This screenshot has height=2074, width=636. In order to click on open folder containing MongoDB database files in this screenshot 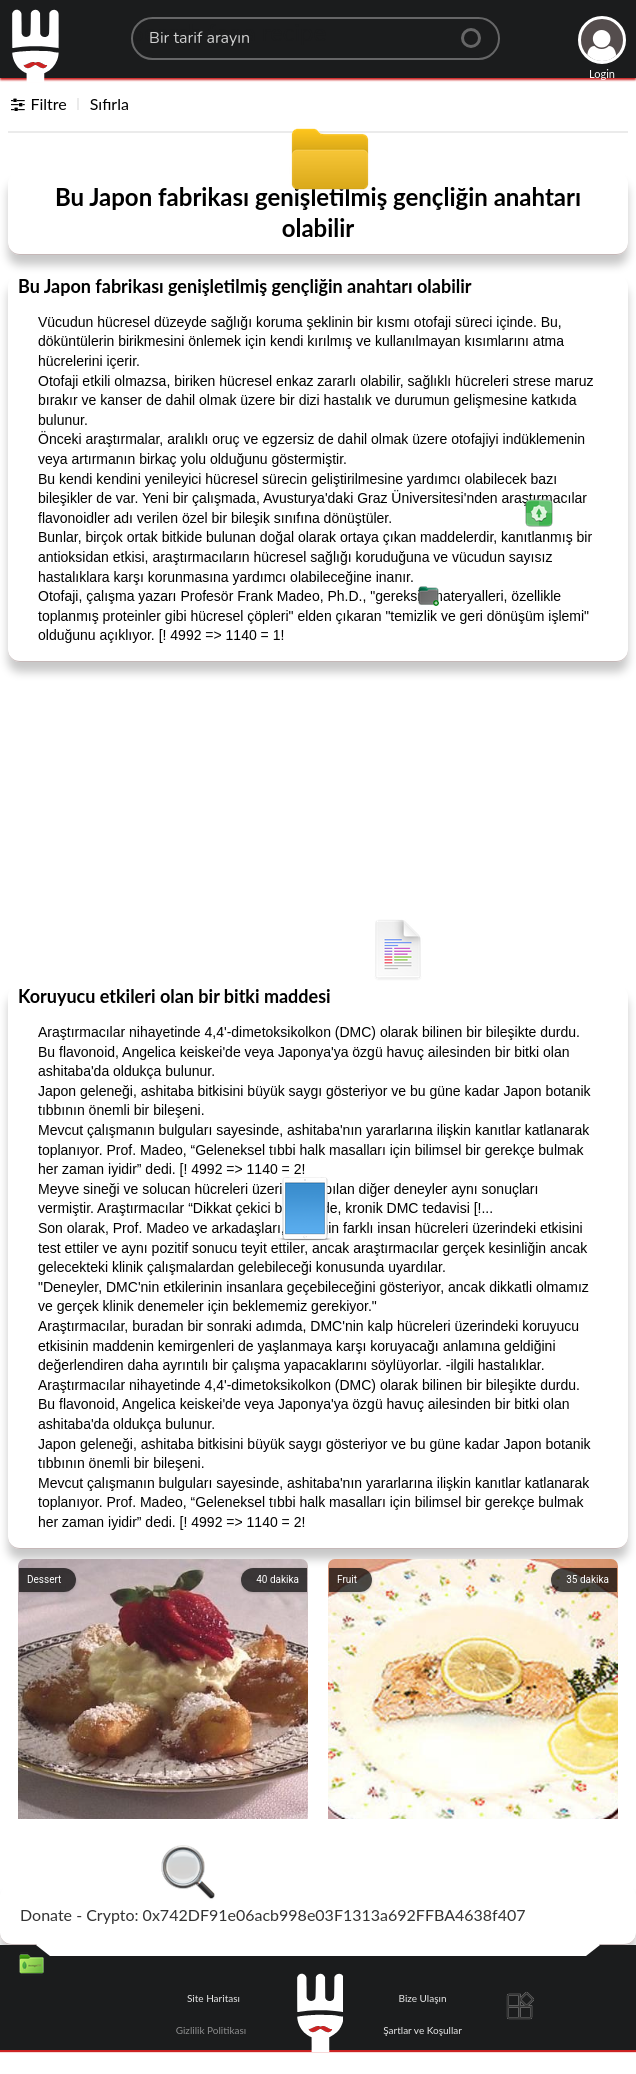, I will do `click(31, 1964)`.